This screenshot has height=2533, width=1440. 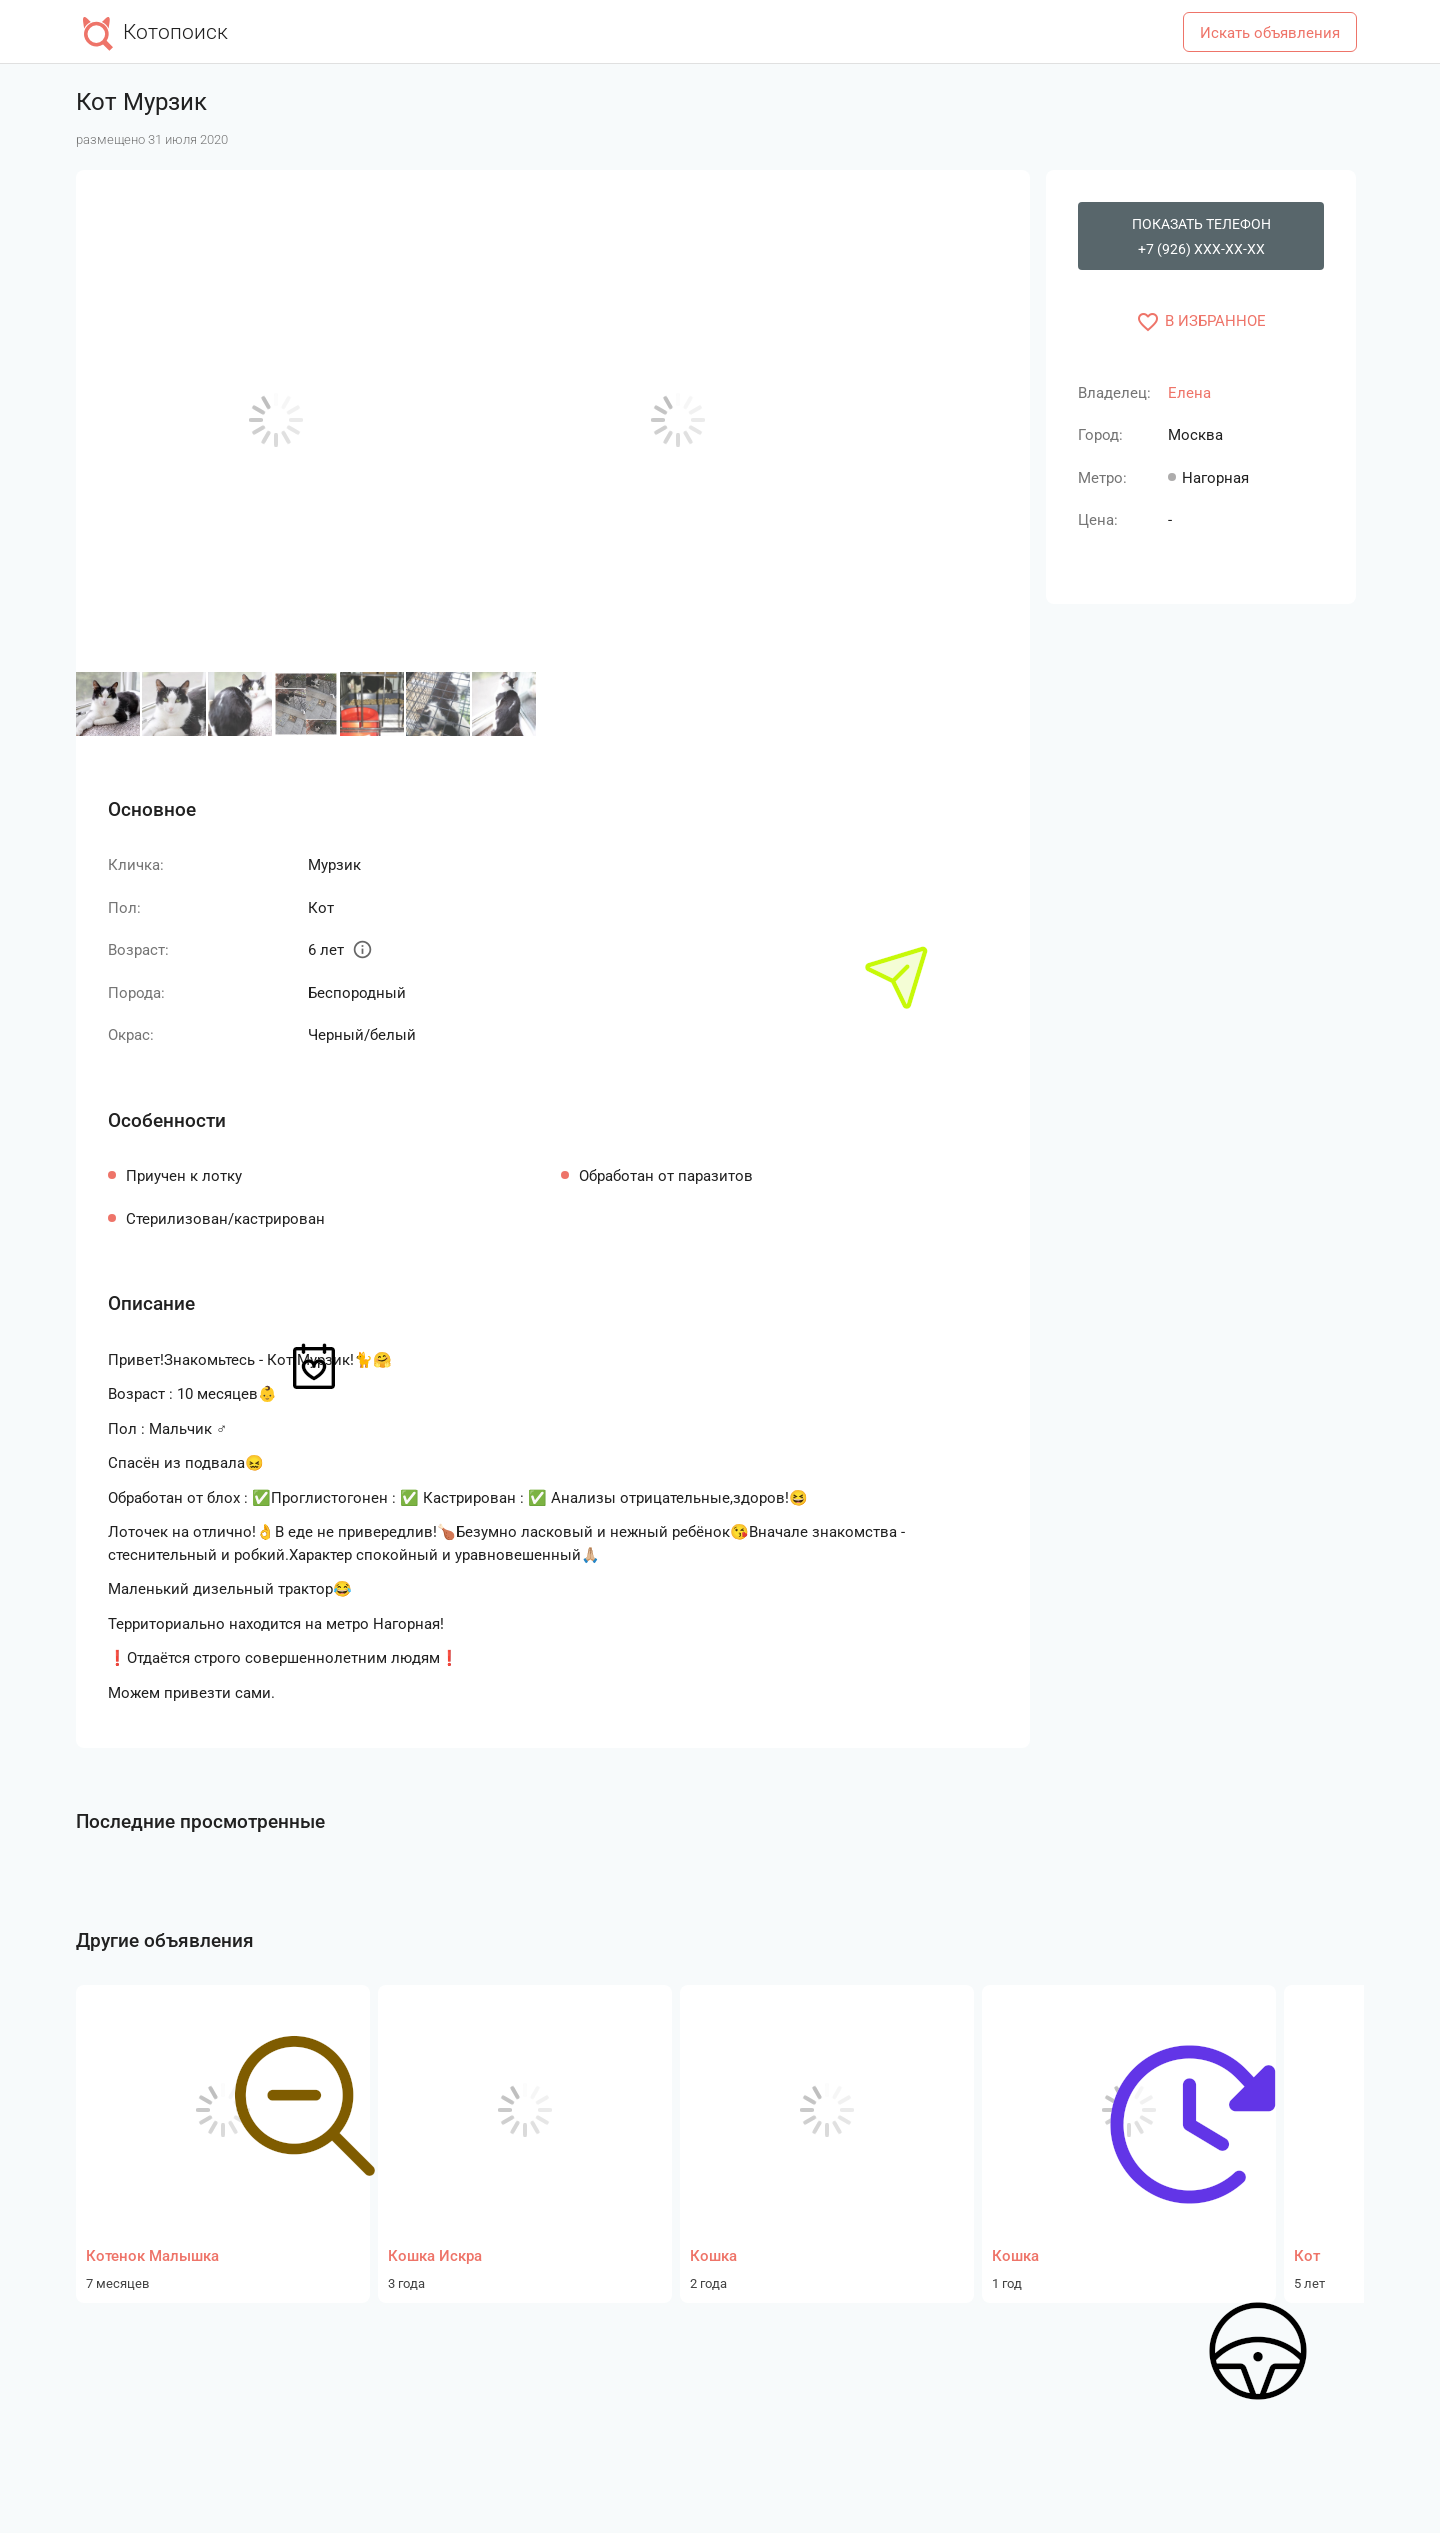 What do you see at coordinates (314, 1368) in the screenshot?
I see `view favorite or loved events` at bounding box center [314, 1368].